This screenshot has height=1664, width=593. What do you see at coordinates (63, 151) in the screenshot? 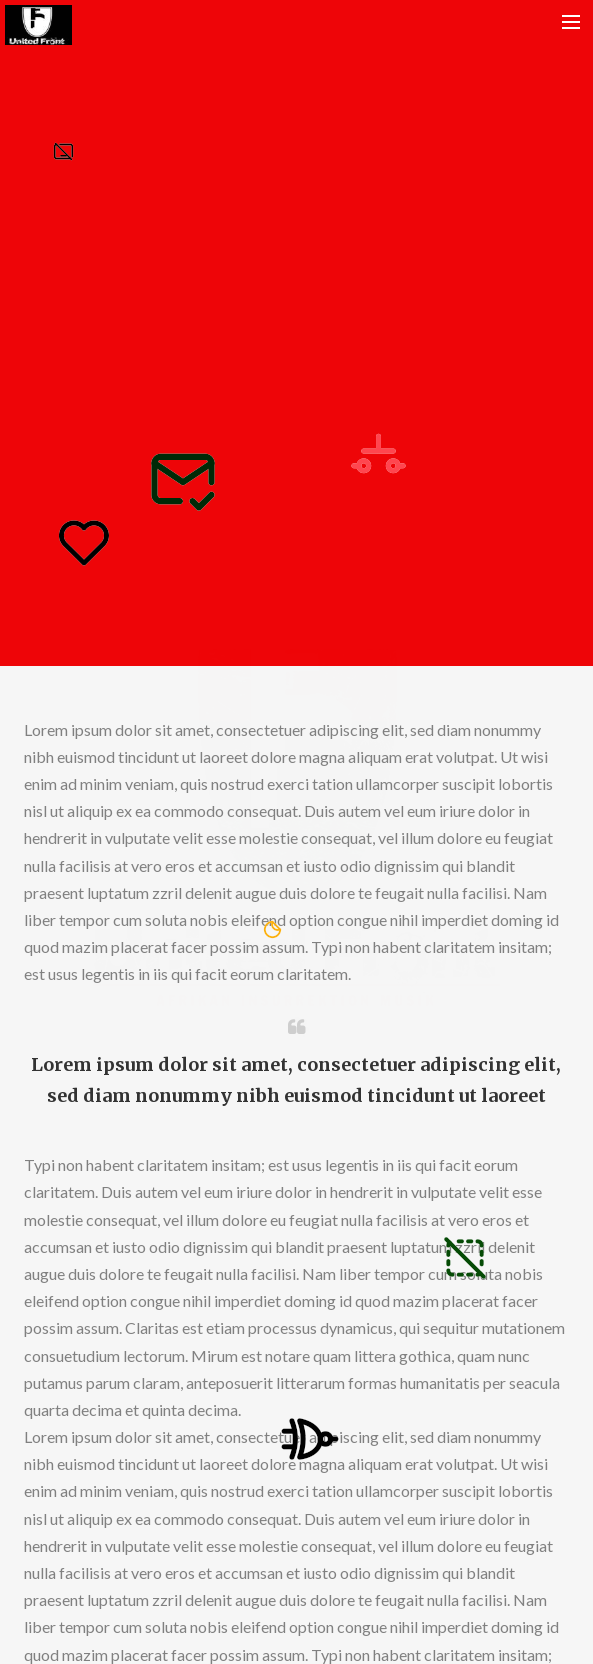
I see `iPad is disconnected or unavailable` at bounding box center [63, 151].